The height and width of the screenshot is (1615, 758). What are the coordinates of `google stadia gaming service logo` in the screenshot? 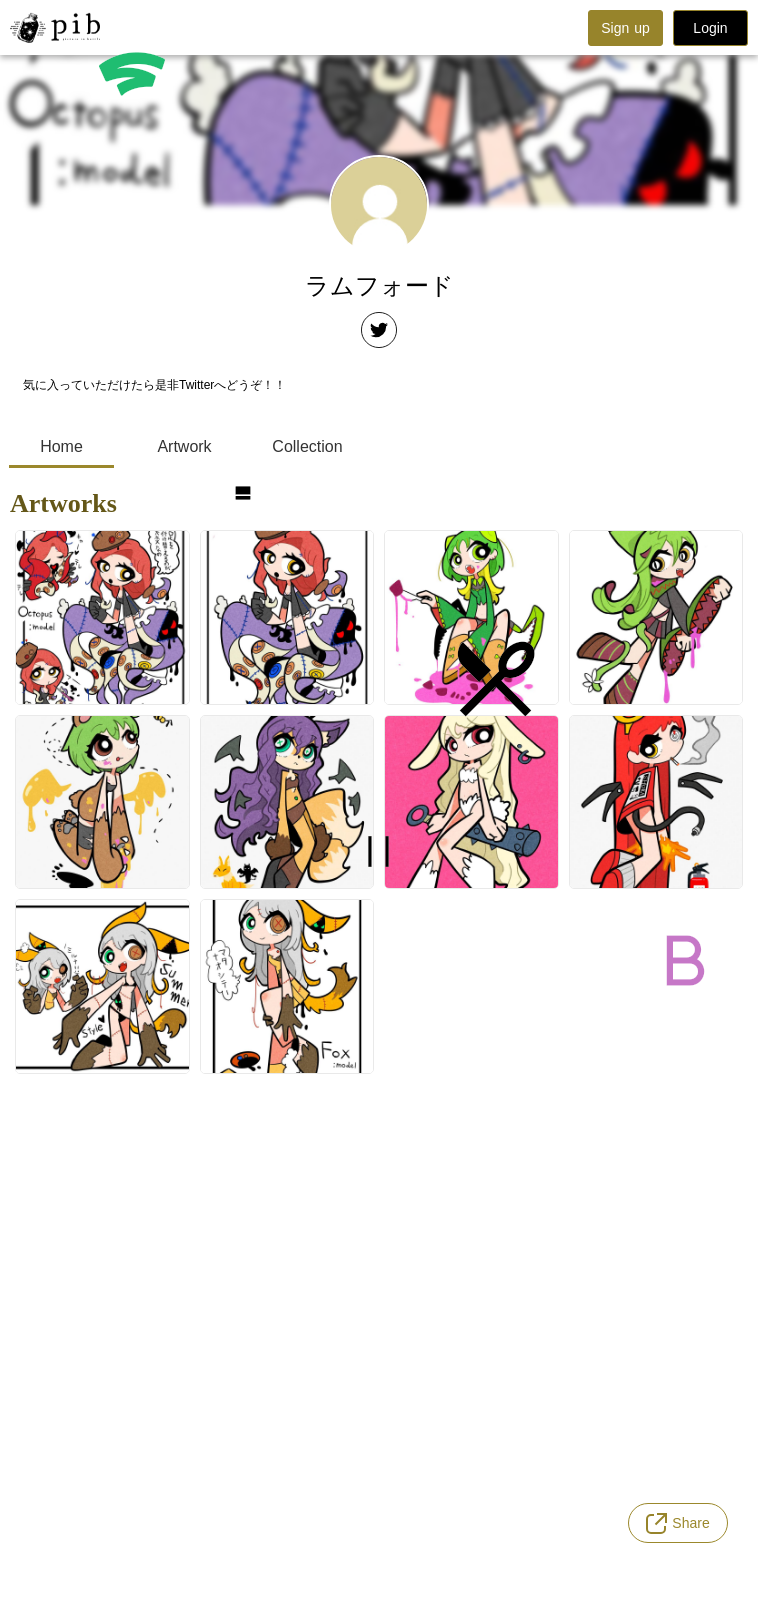 It's located at (132, 74).